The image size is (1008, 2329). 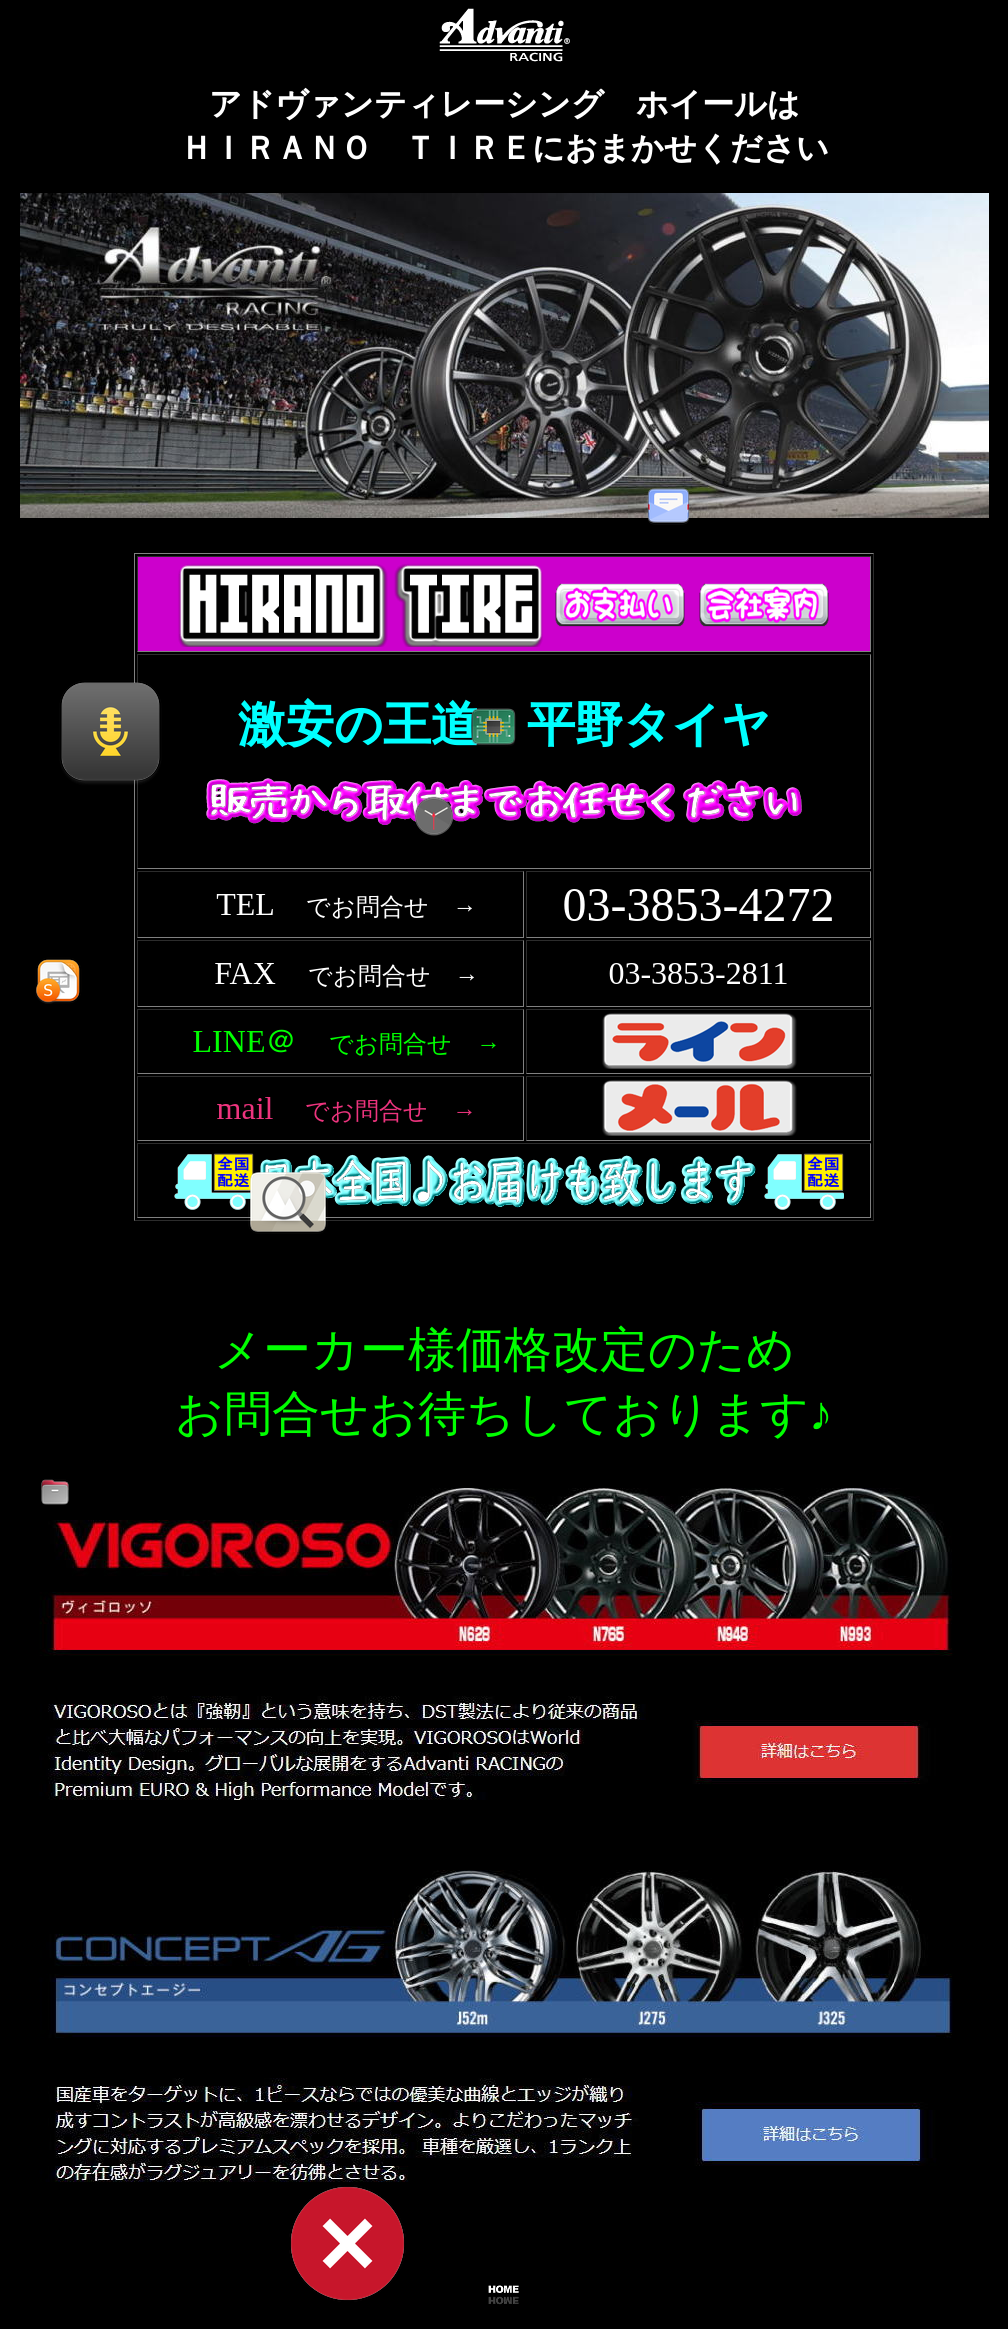 I want to click on open email application, so click(x=668, y=505).